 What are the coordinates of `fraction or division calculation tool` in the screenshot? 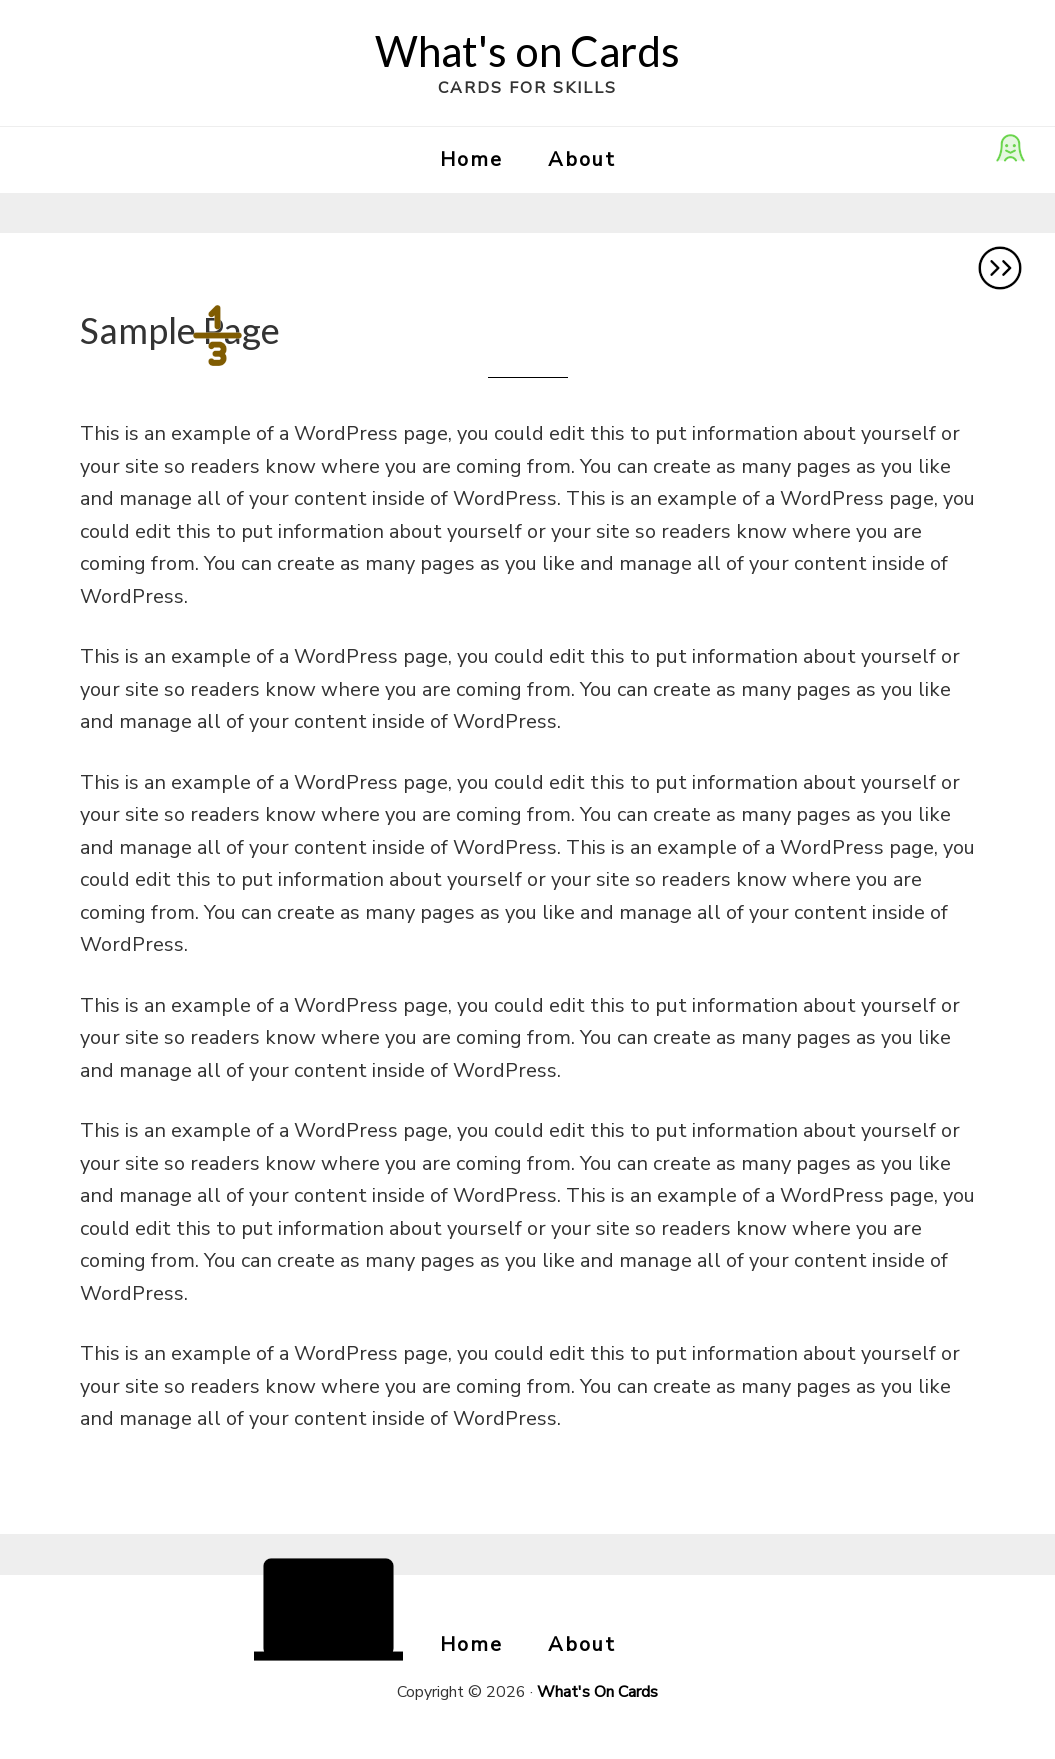 It's located at (217, 335).